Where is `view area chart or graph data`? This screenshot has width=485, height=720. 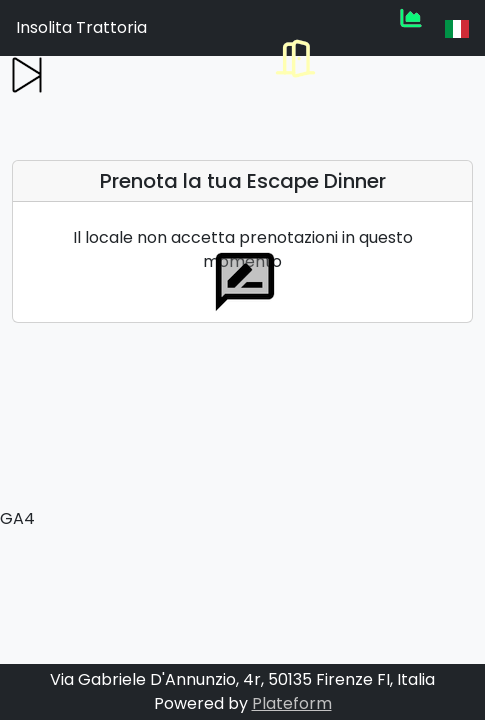 view area chart or graph data is located at coordinates (411, 18).